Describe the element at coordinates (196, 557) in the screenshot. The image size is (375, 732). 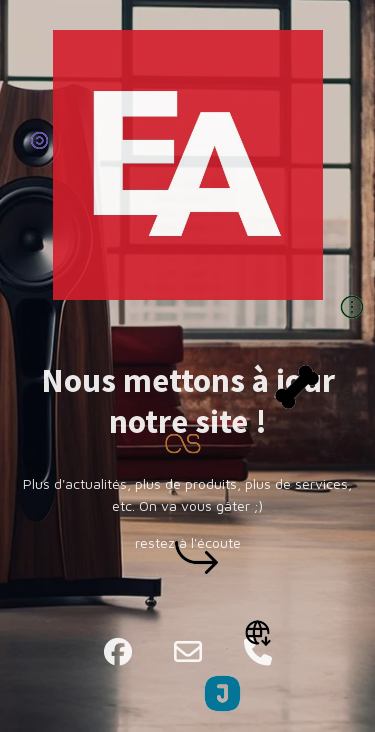
I see `reply to a message` at that location.